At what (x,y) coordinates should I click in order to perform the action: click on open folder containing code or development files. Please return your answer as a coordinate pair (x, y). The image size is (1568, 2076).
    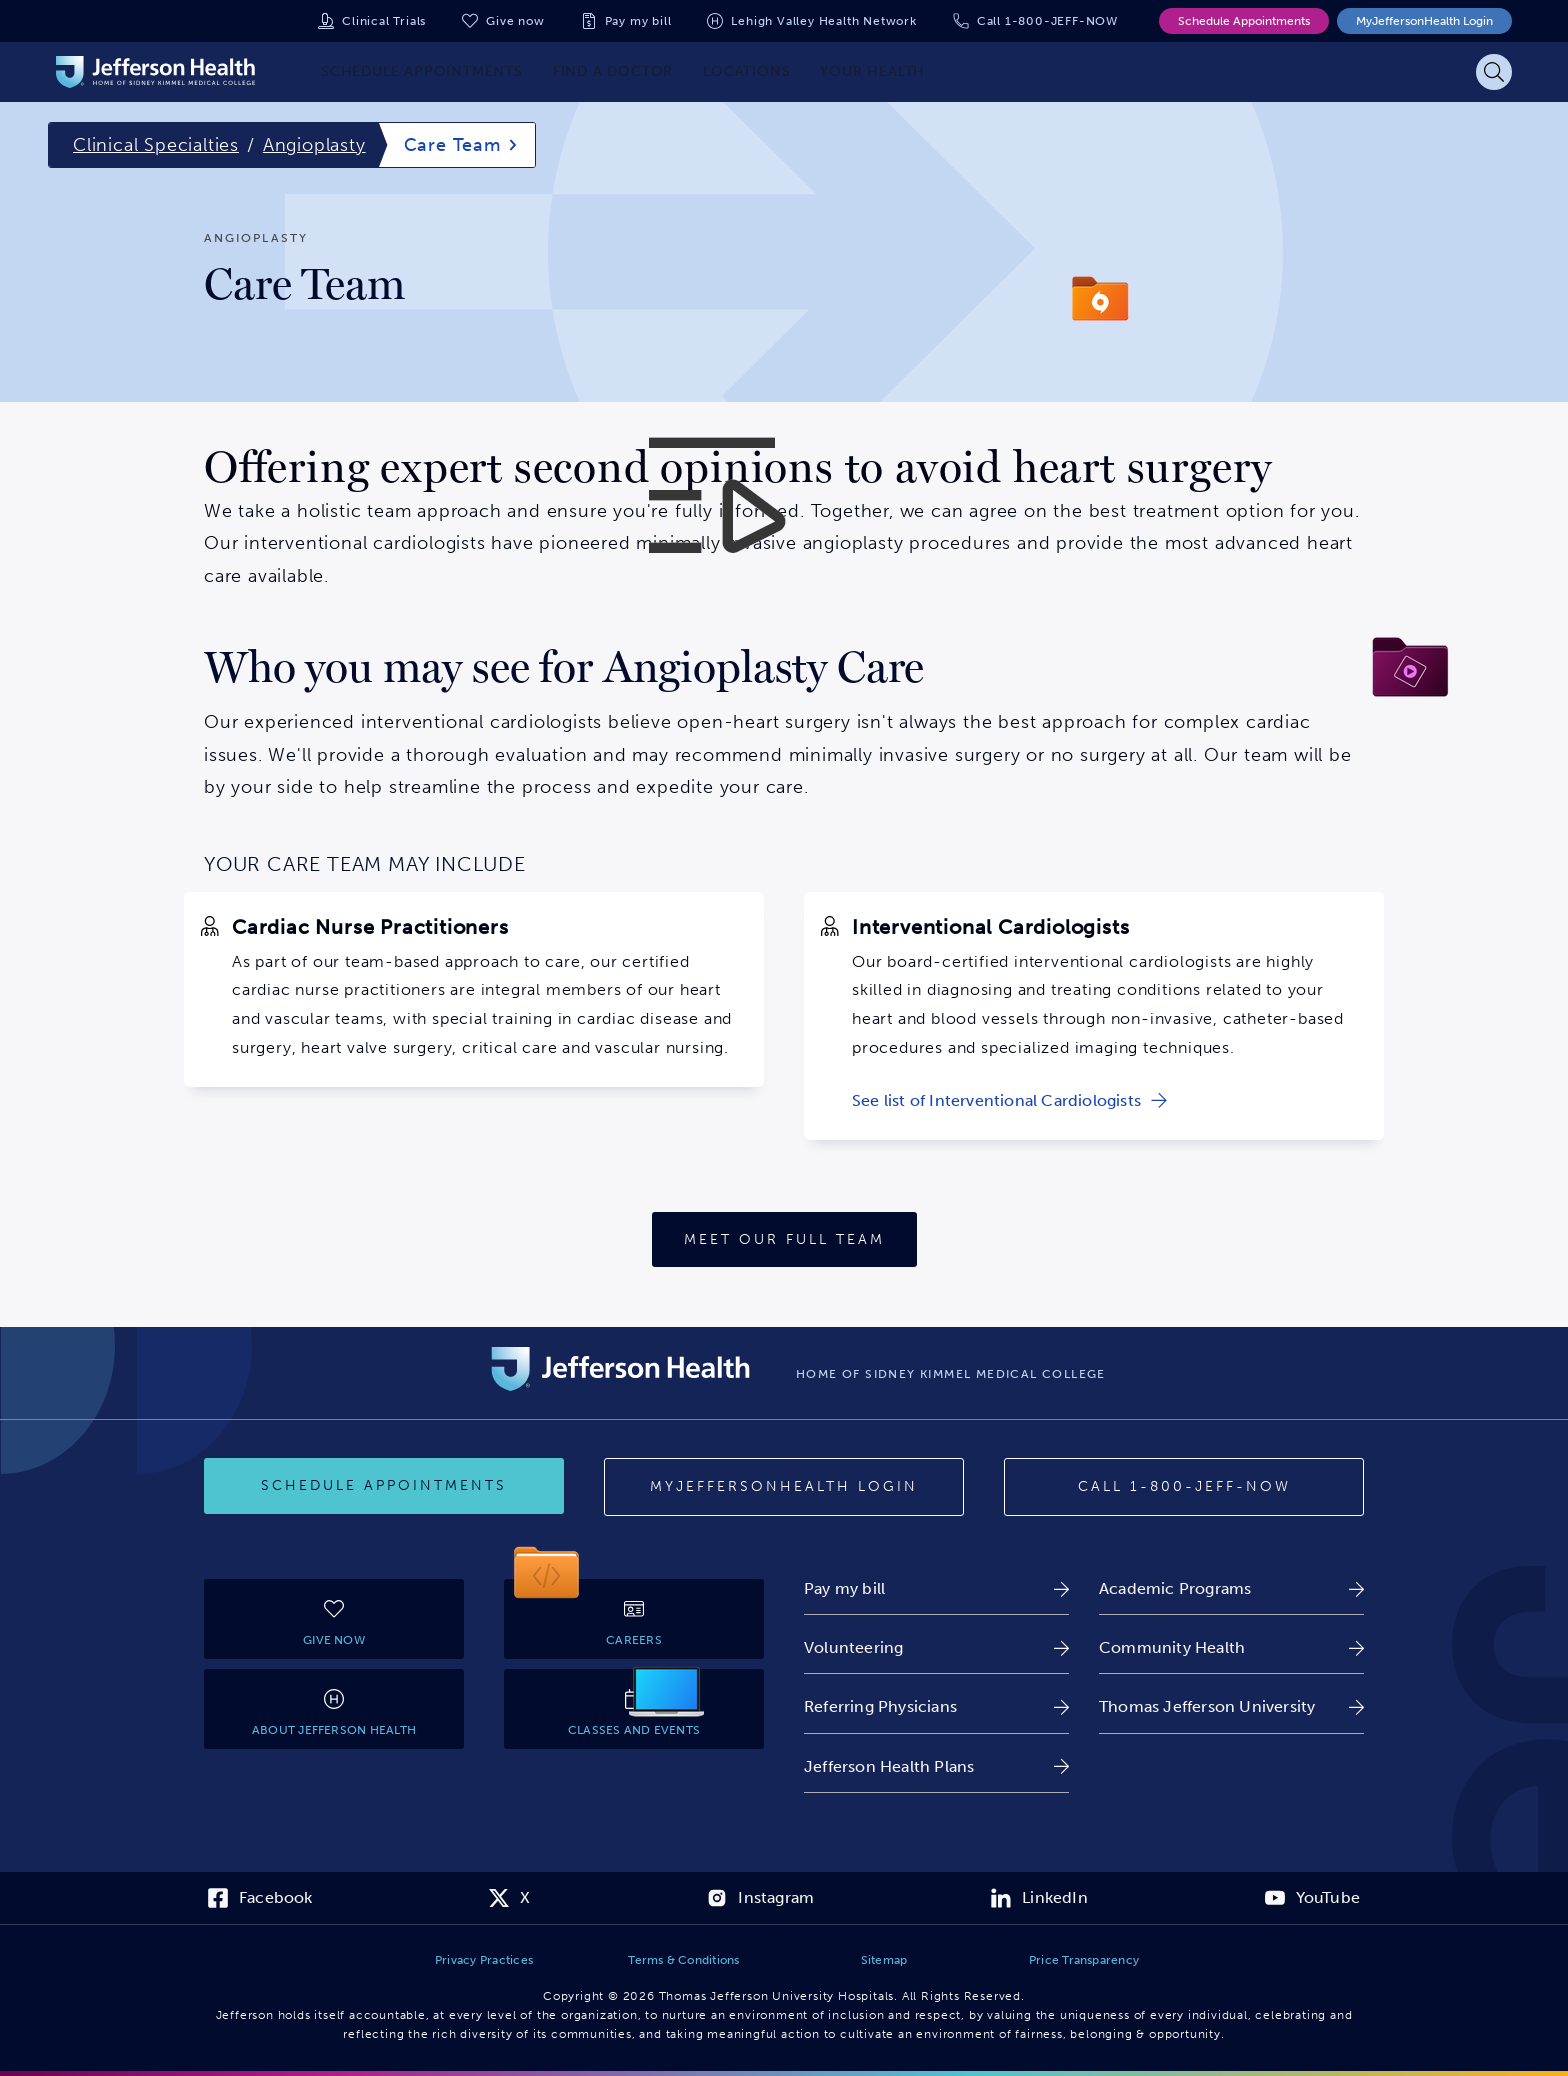
    Looking at the image, I should click on (546, 1572).